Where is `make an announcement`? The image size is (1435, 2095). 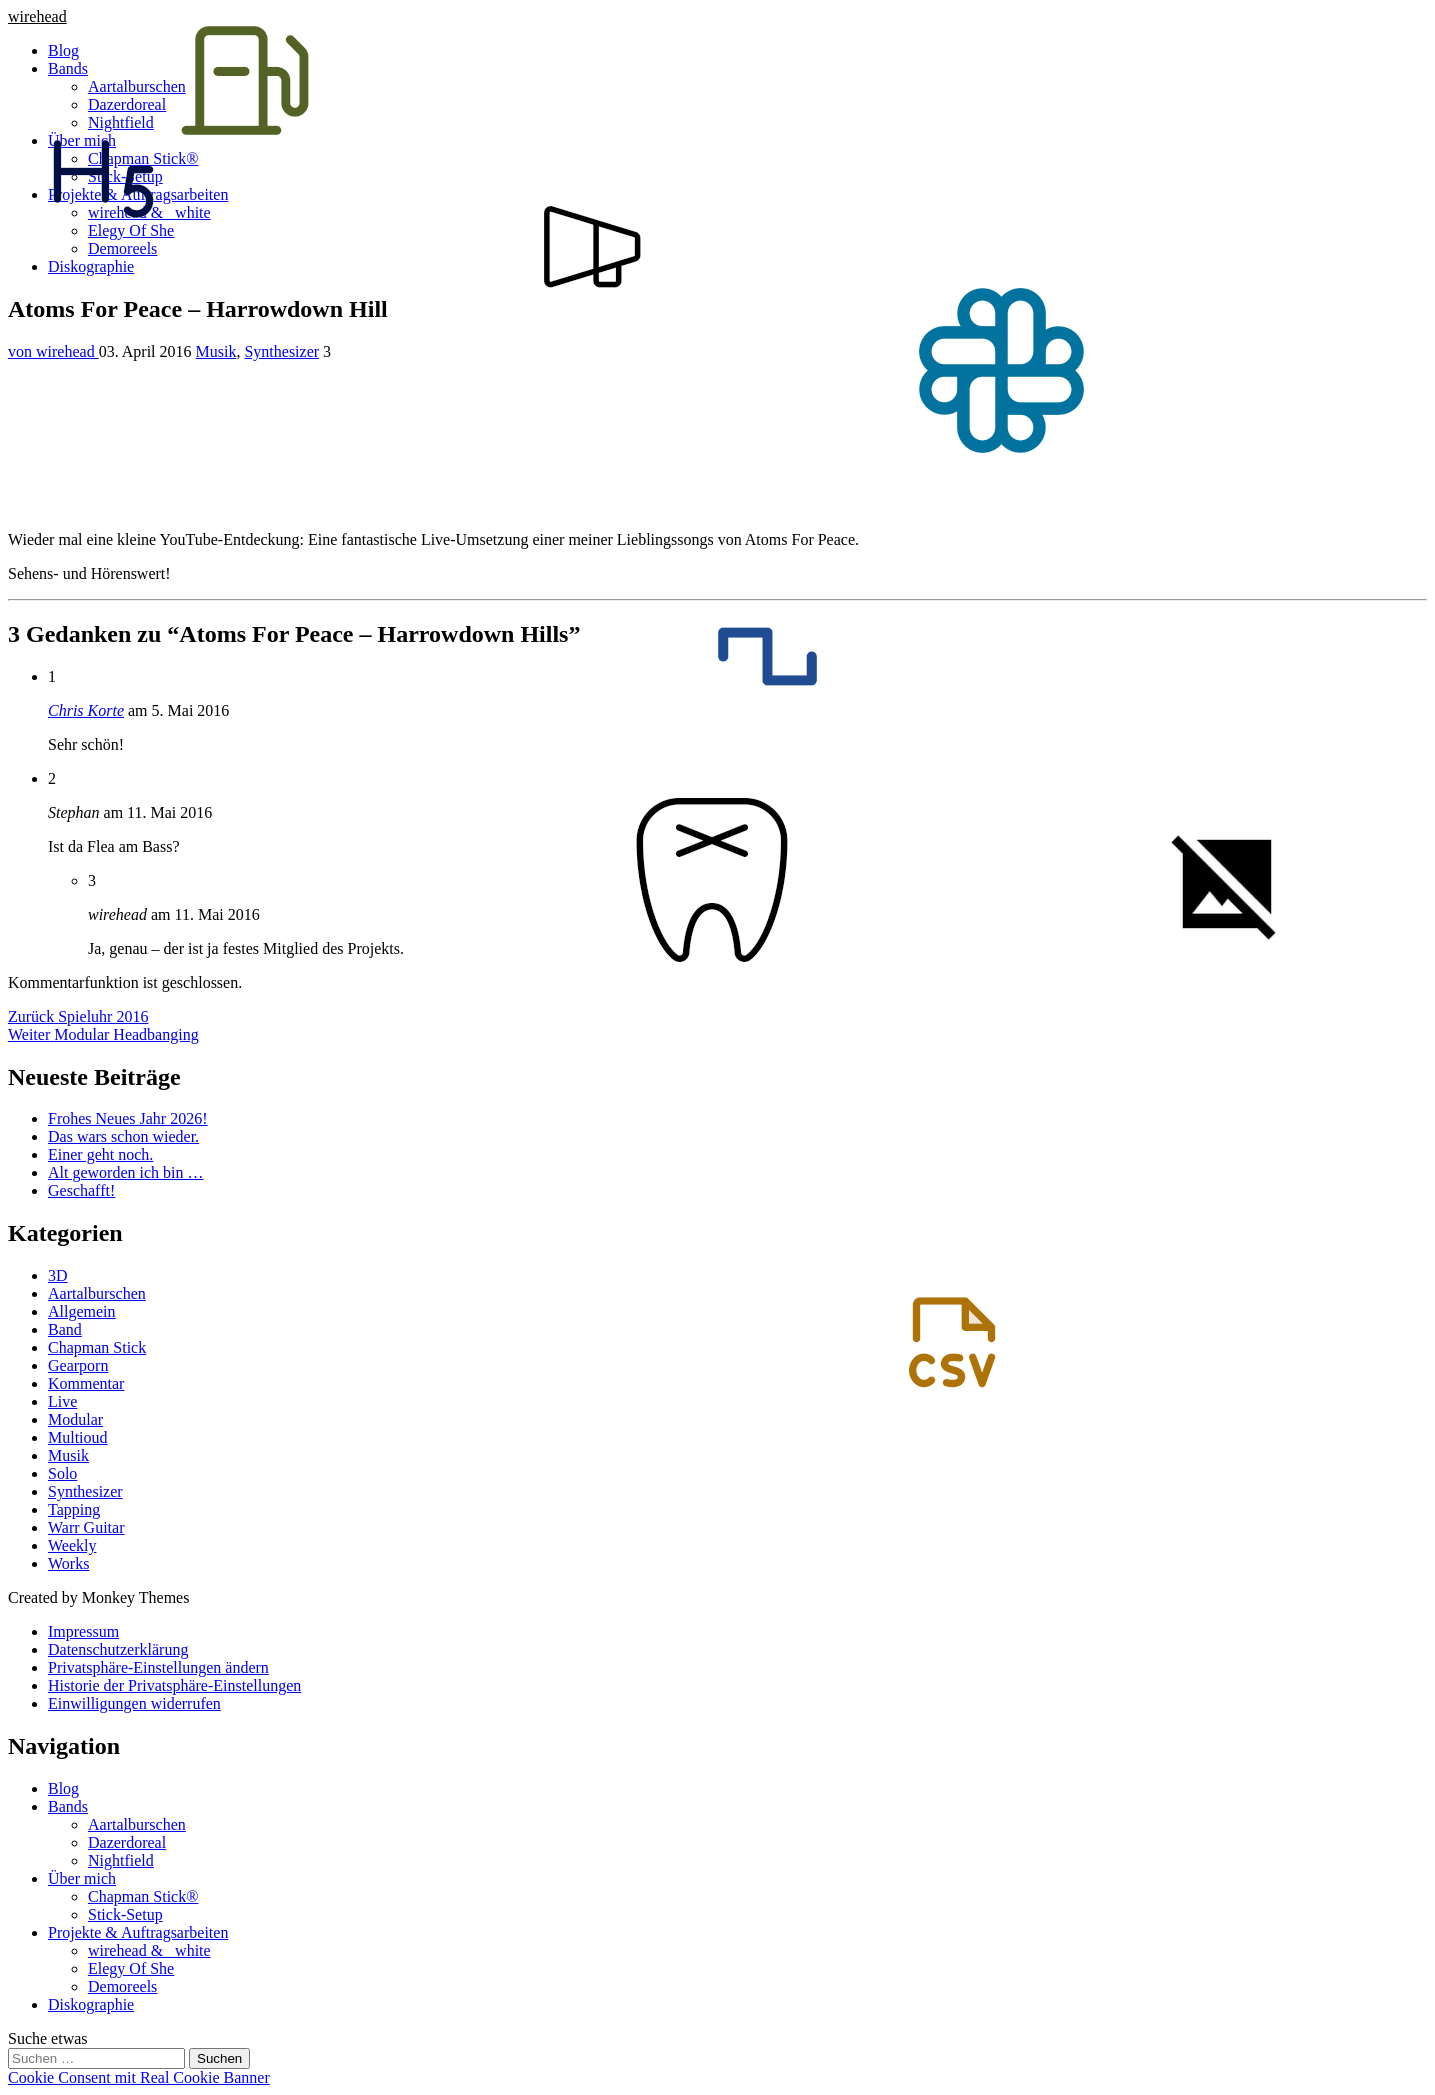 make an announcement is located at coordinates (588, 250).